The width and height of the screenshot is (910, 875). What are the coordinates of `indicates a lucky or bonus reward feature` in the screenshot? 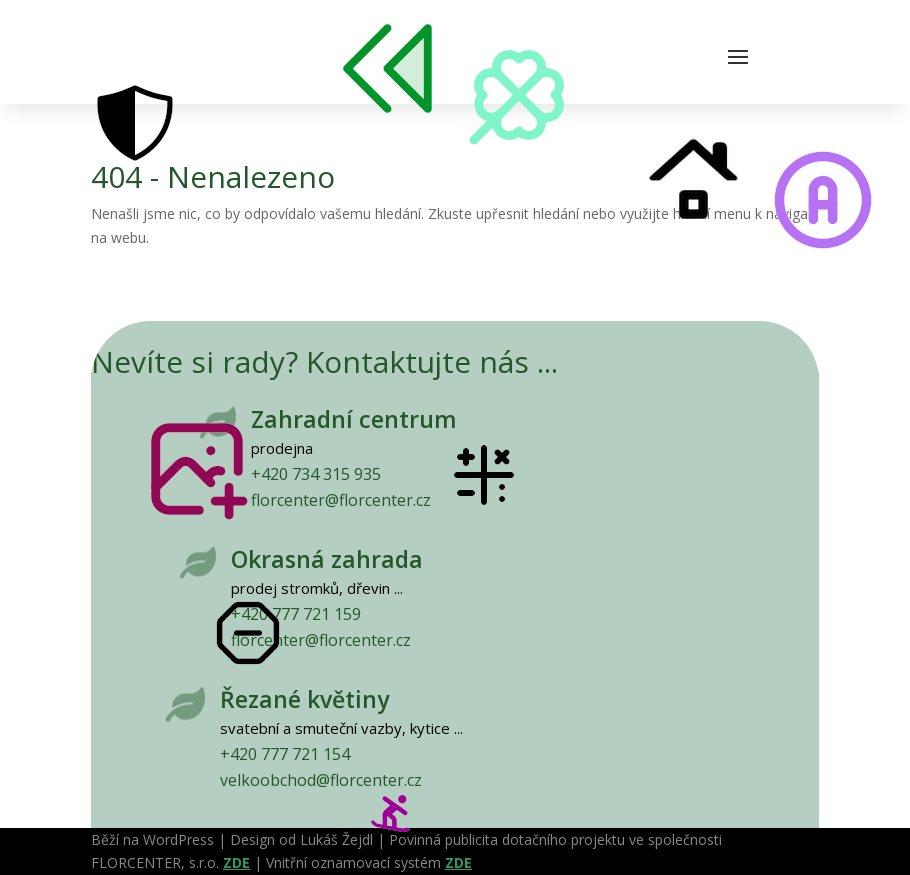 It's located at (519, 95).